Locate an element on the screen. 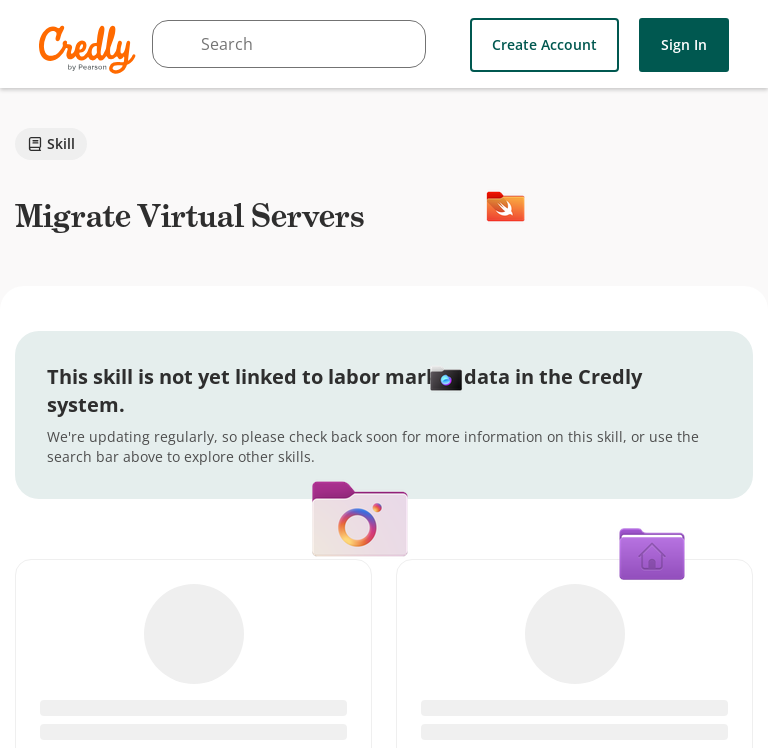 The image size is (768, 748). access your home folder is located at coordinates (652, 554).